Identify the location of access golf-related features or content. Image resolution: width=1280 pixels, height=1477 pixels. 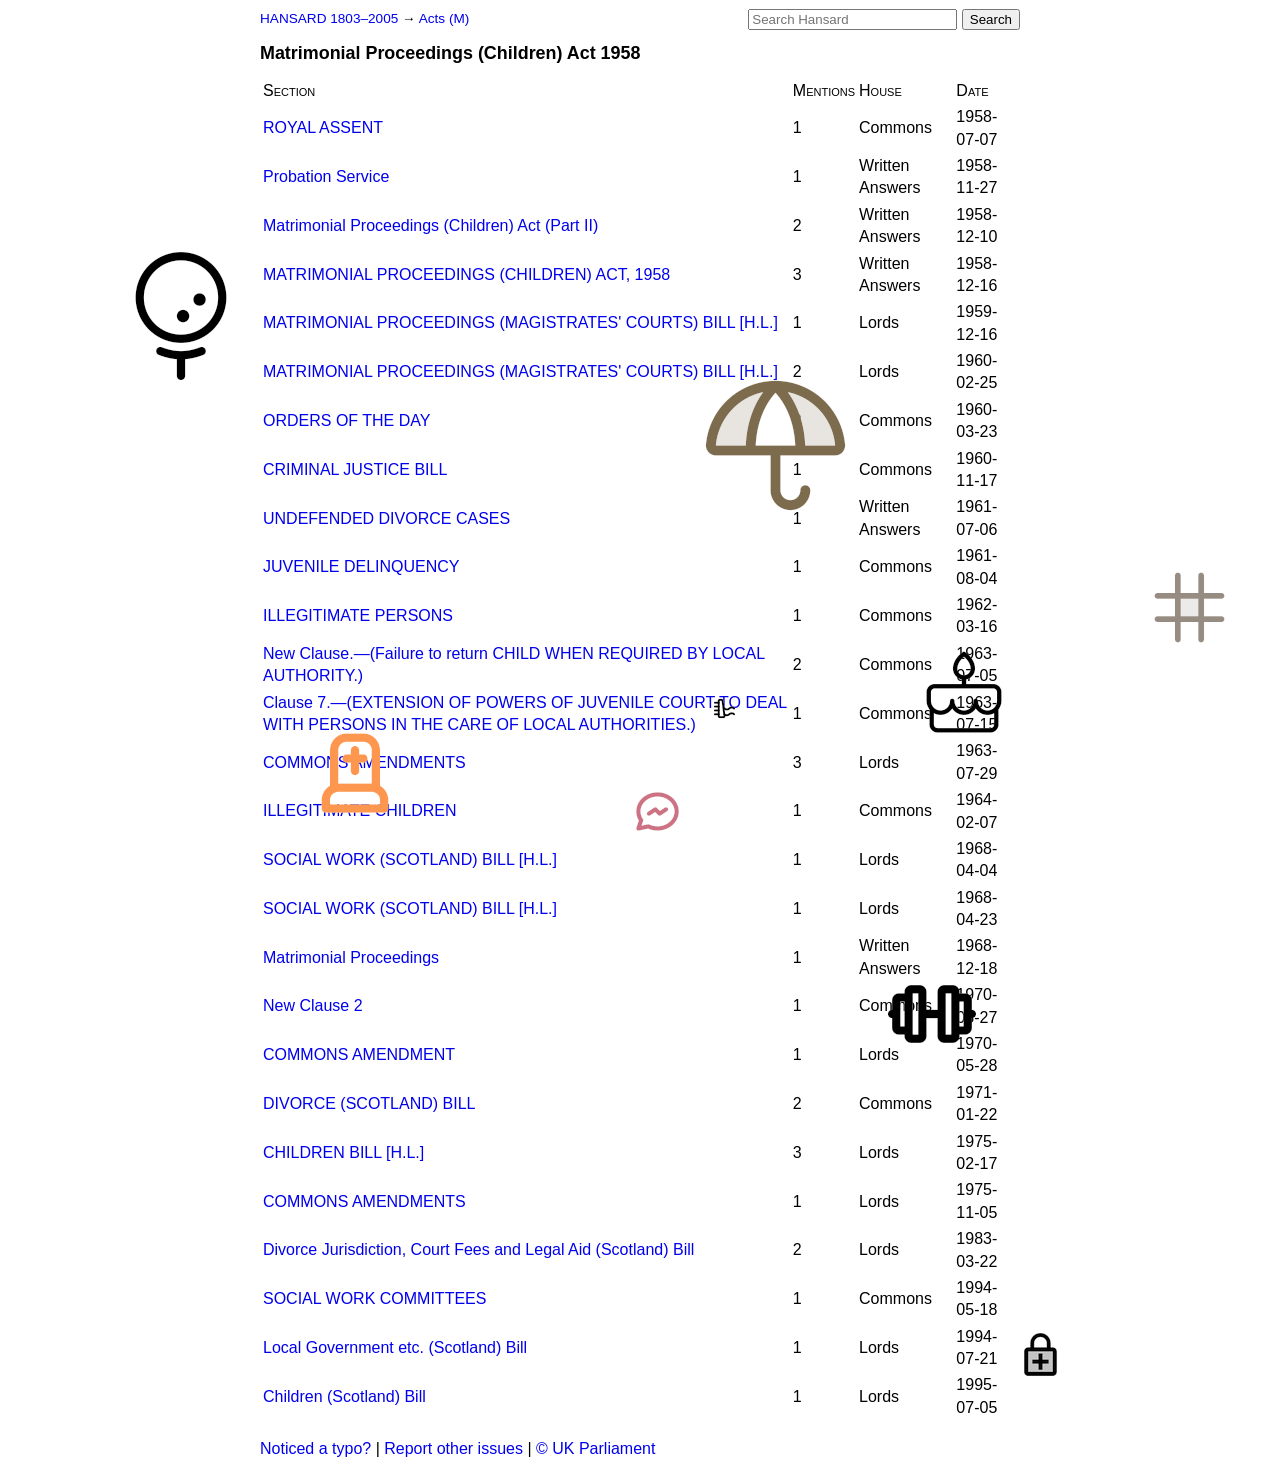
(181, 314).